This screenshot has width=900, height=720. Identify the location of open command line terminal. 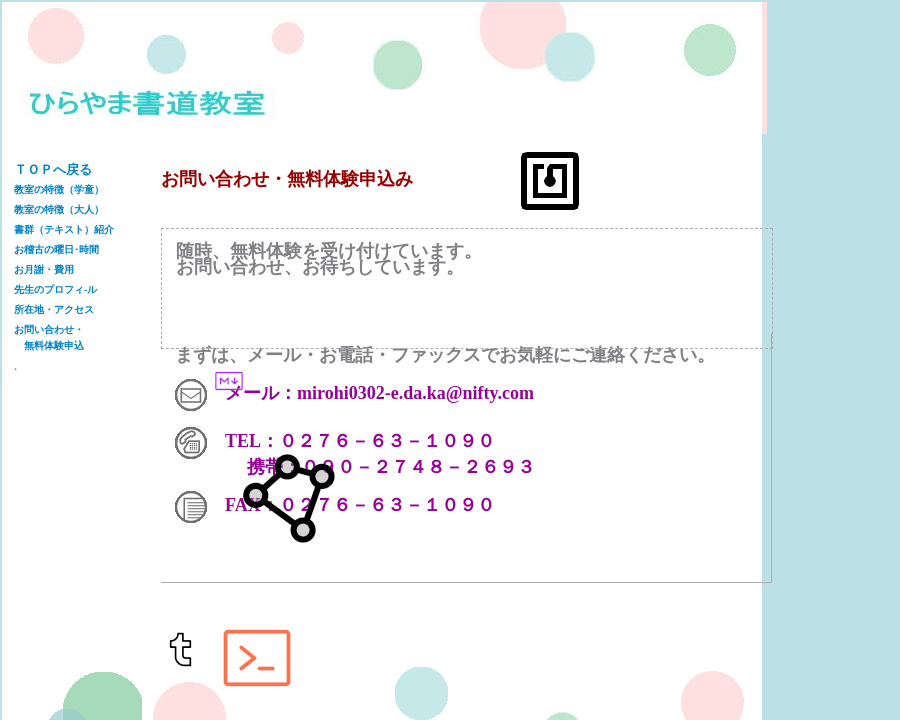
(257, 658).